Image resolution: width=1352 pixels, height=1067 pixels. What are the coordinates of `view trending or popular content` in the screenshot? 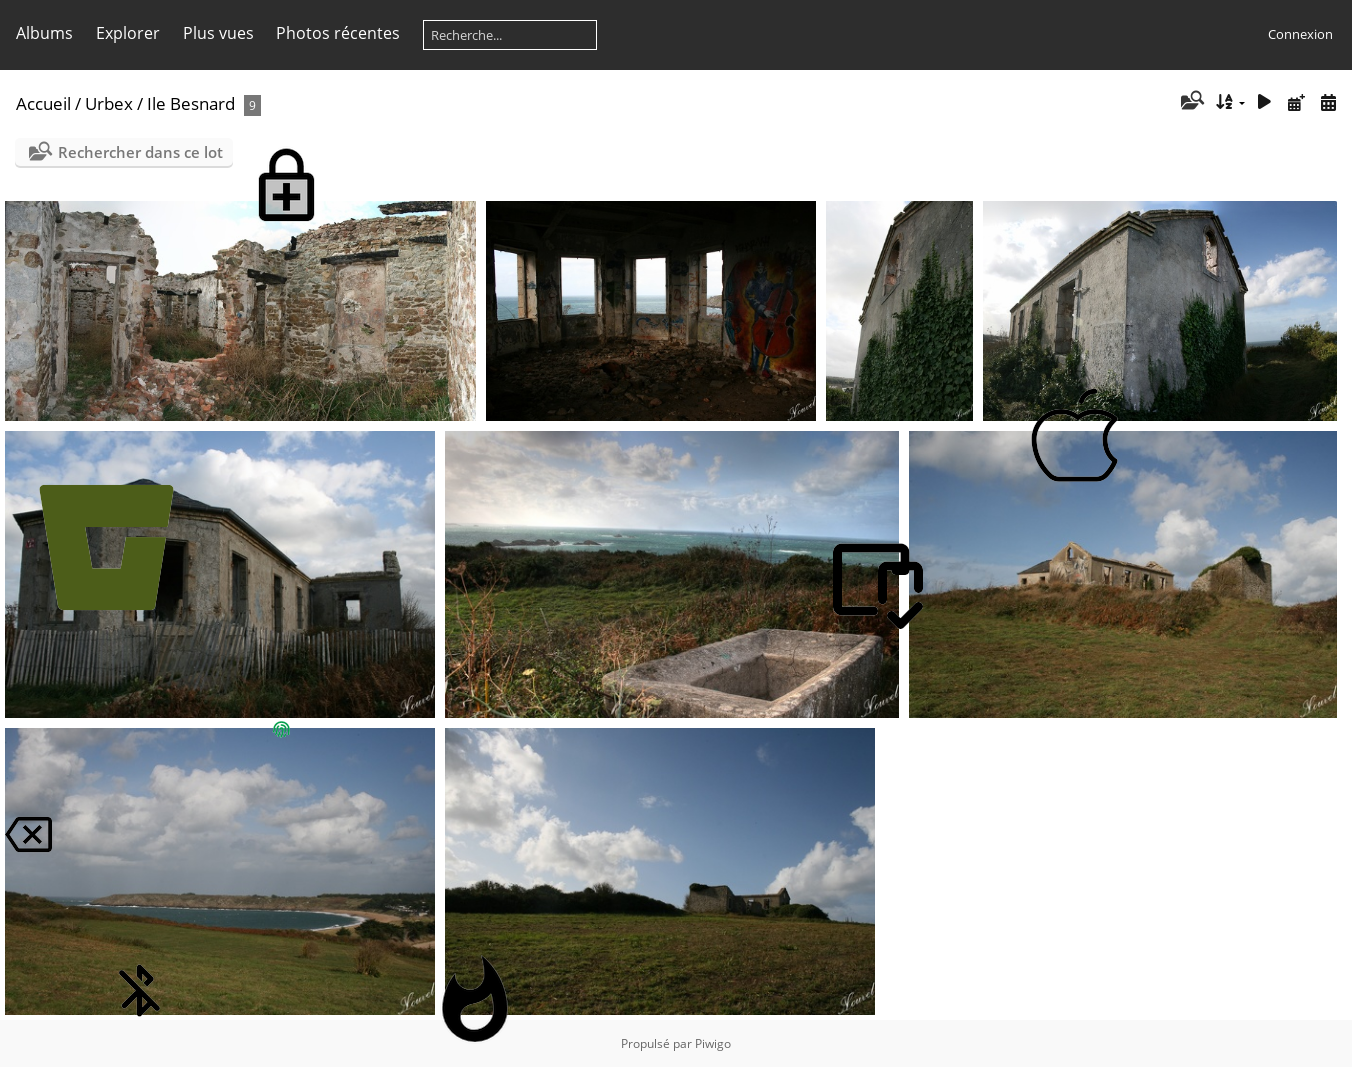 It's located at (475, 1001).